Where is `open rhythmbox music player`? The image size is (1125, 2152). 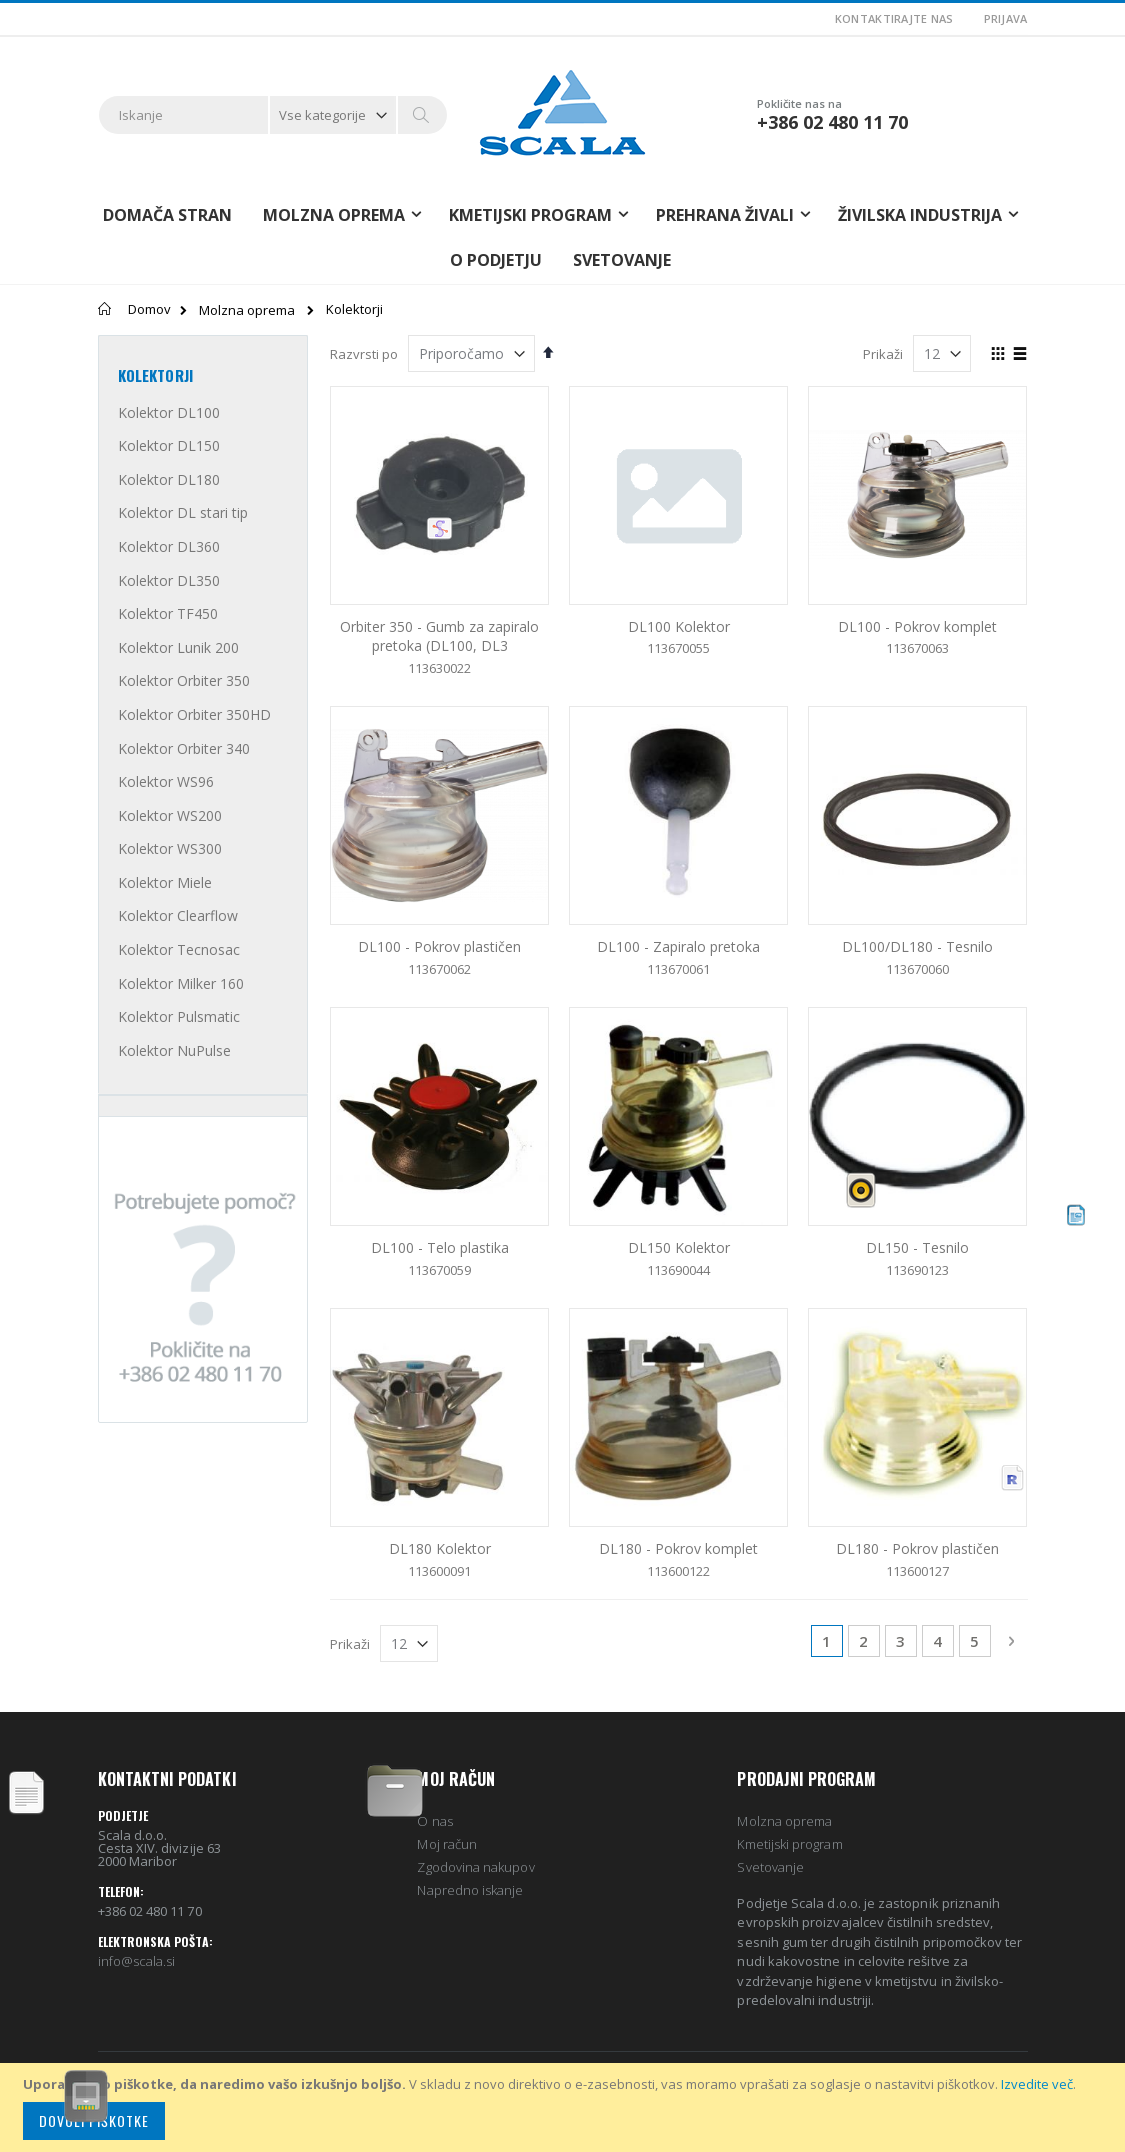 open rhythmbox music player is located at coordinates (861, 1190).